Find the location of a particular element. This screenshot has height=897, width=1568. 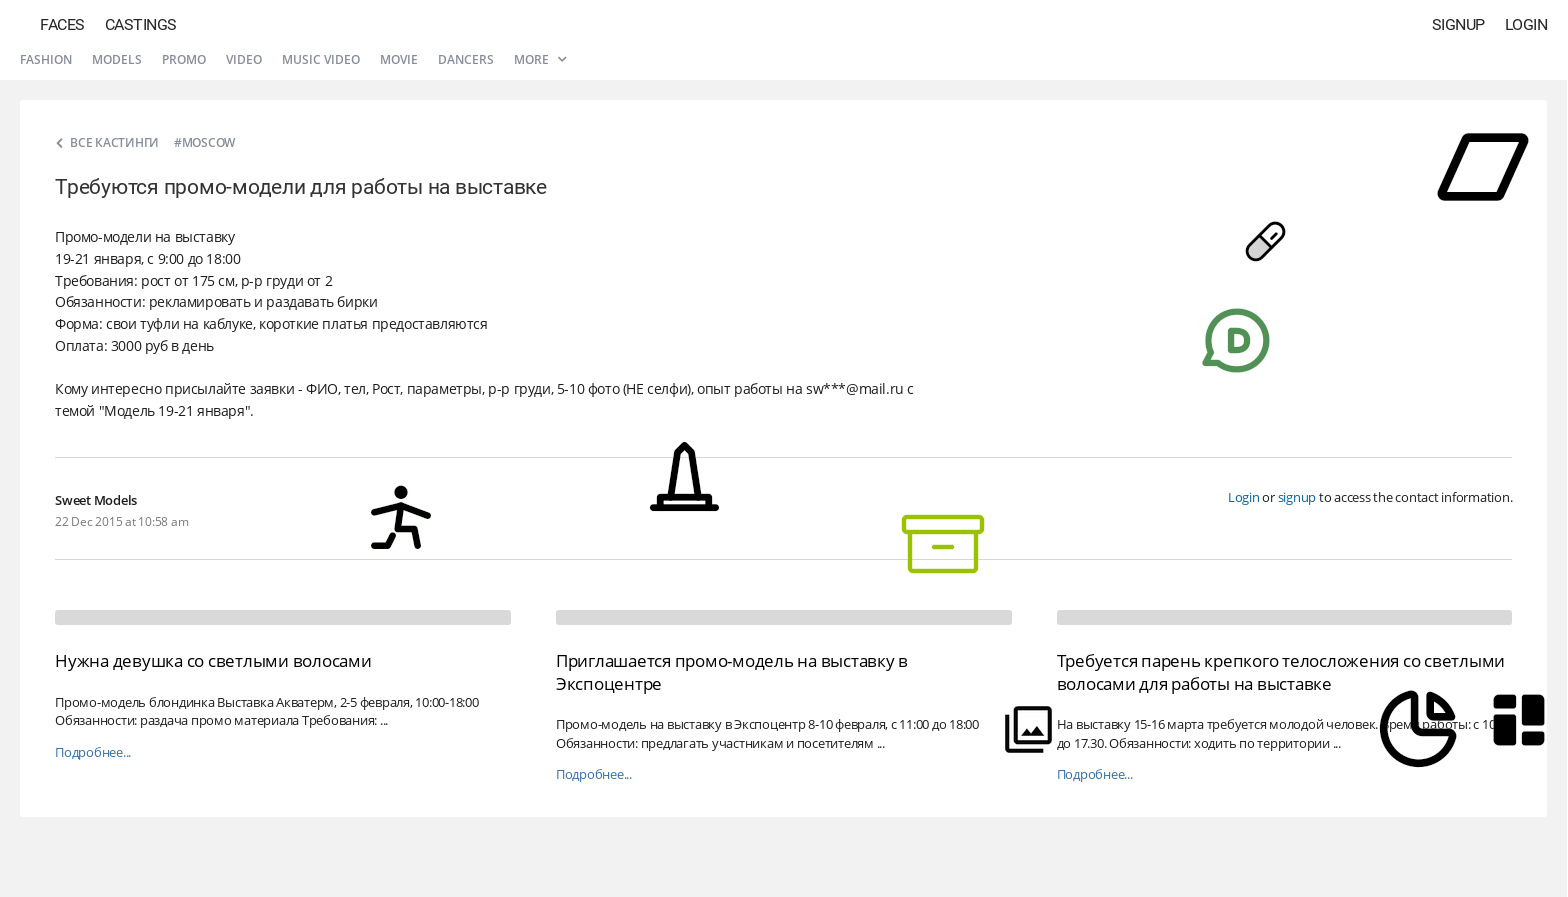

access yoga or stretching exercises is located at coordinates (401, 519).